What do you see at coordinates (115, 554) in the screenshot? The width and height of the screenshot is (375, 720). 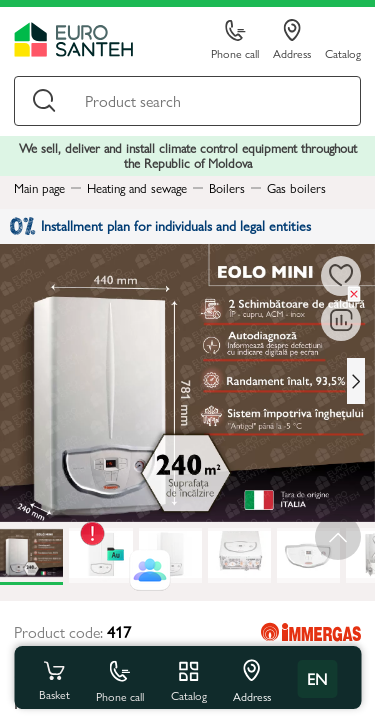 I see `open Adobe Audition project files folder` at bounding box center [115, 554].